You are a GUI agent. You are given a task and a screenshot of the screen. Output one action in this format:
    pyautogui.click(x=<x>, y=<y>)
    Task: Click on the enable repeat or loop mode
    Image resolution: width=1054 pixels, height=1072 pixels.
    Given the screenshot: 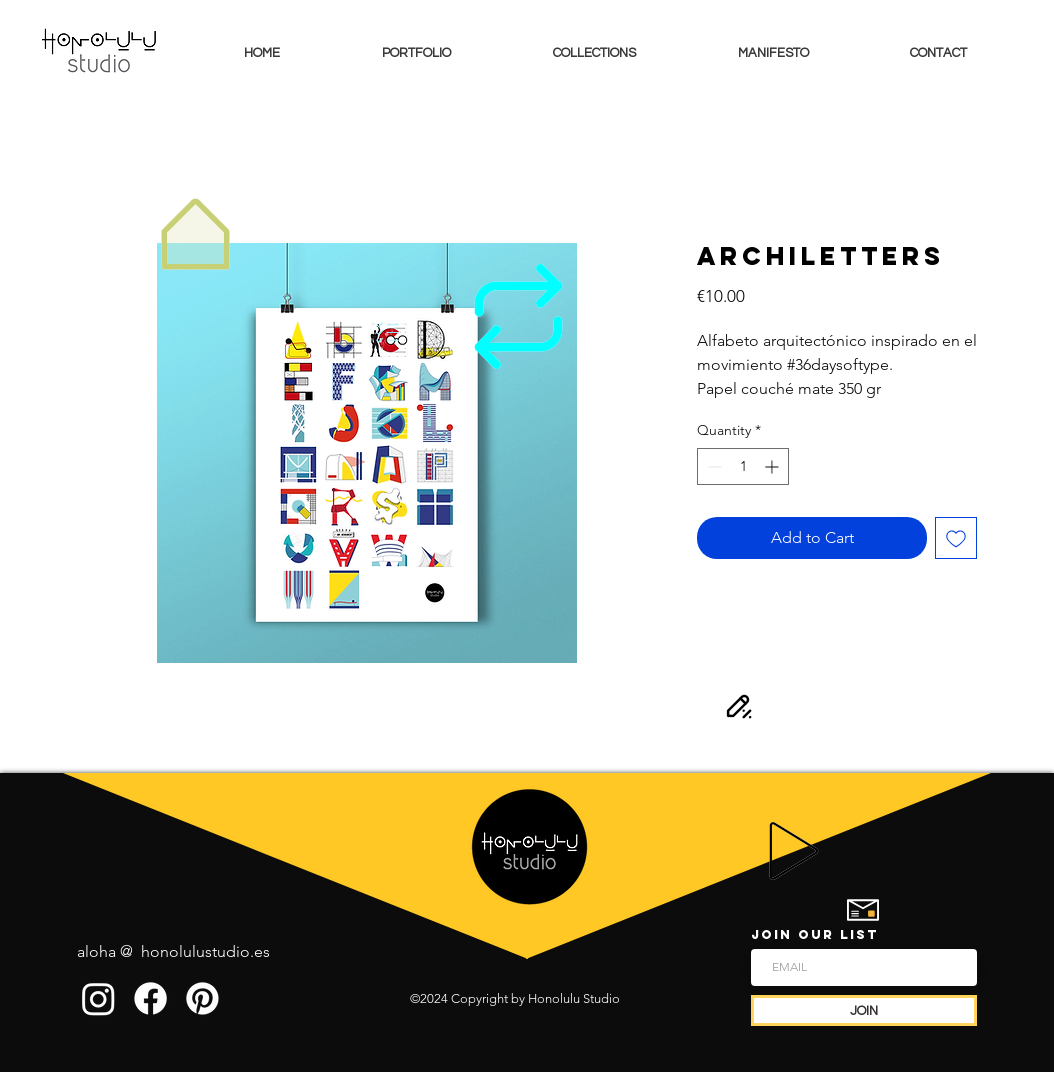 What is the action you would take?
    pyautogui.click(x=518, y=316)
    